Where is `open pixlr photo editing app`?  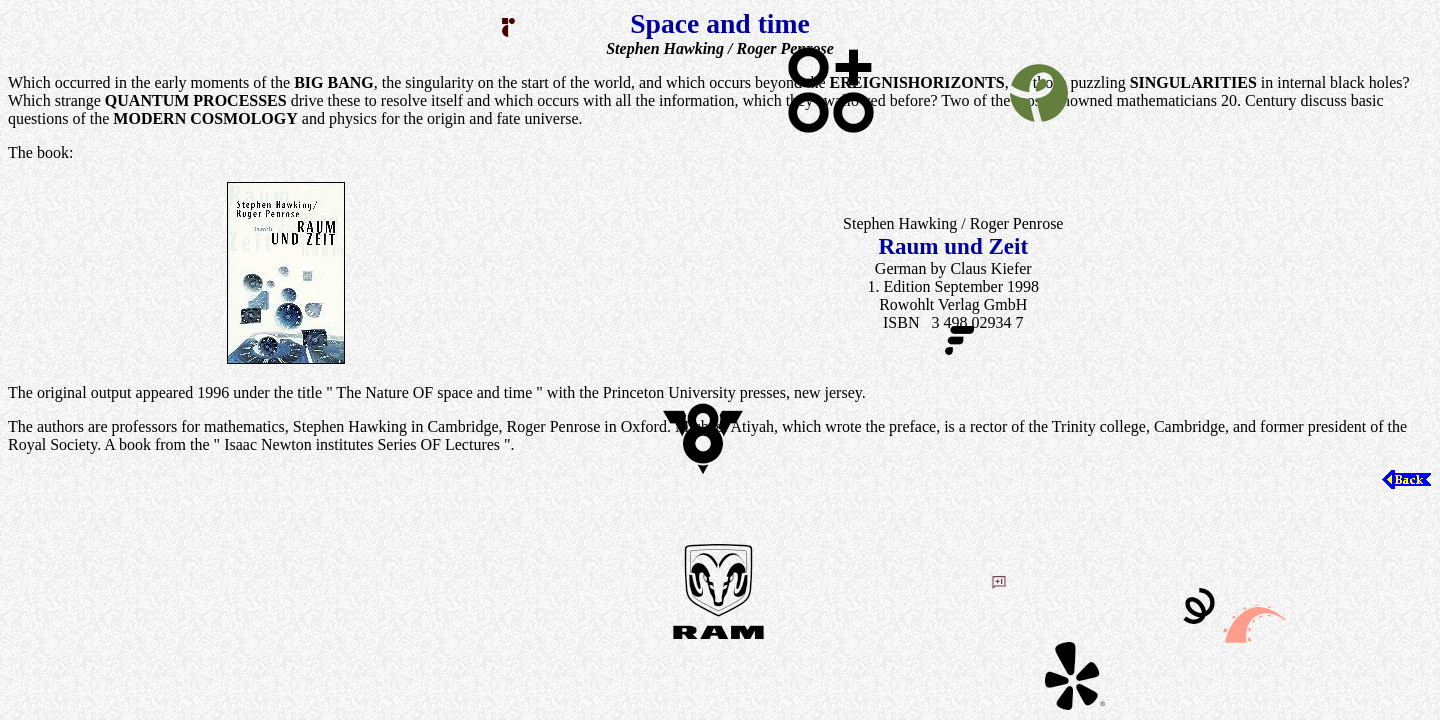 open pixlr photo editing app is located at coordinates (1039, 93).